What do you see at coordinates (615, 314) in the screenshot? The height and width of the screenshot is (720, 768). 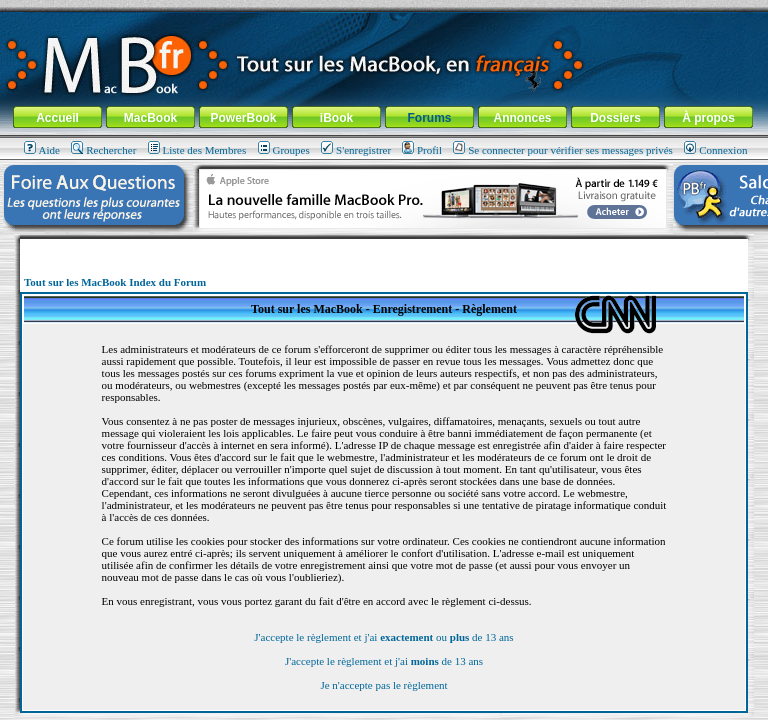 I see `open the CNN news app` at bounding box center [615, 314].